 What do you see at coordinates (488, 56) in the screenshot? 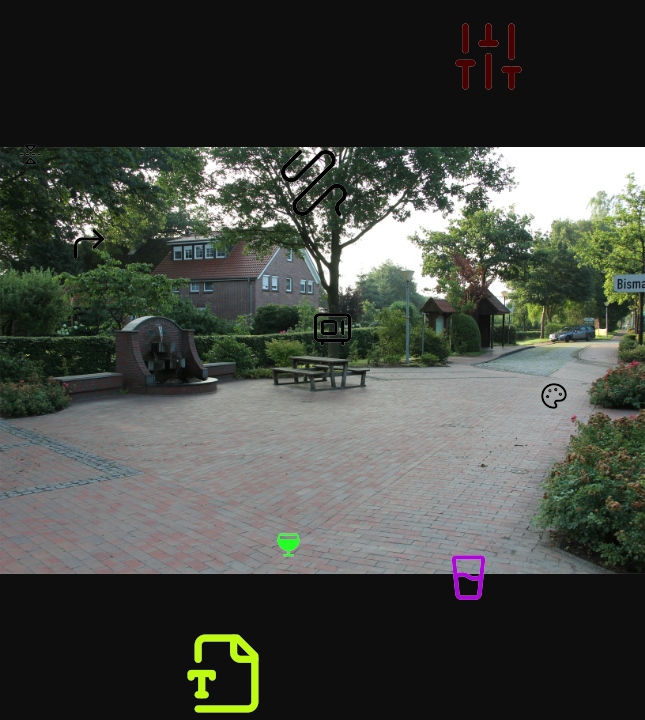
I see `adjust settings or preferences` at bounding box center [488, 56].